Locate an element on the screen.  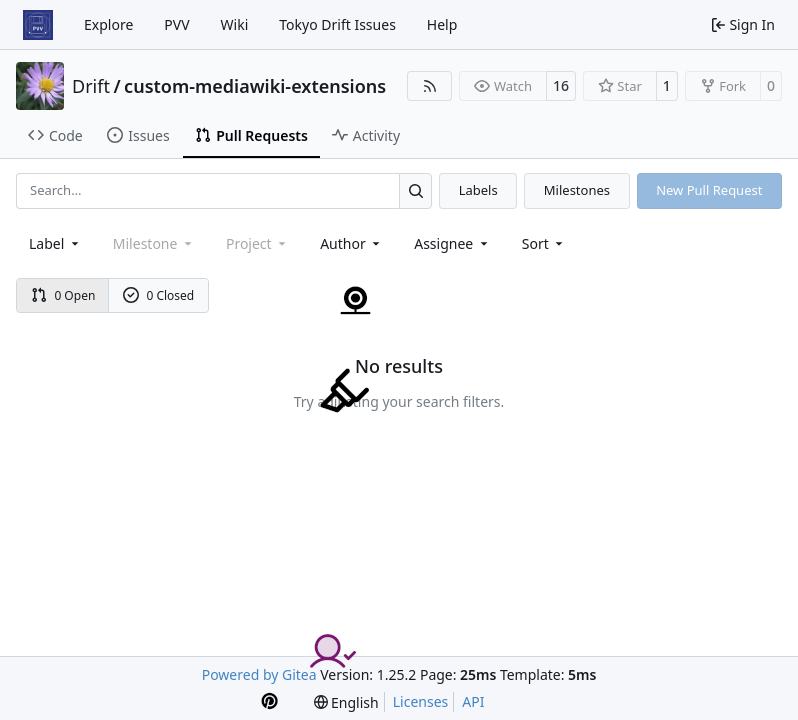
highlight or mark selected text is located at coordinates (343, 392).